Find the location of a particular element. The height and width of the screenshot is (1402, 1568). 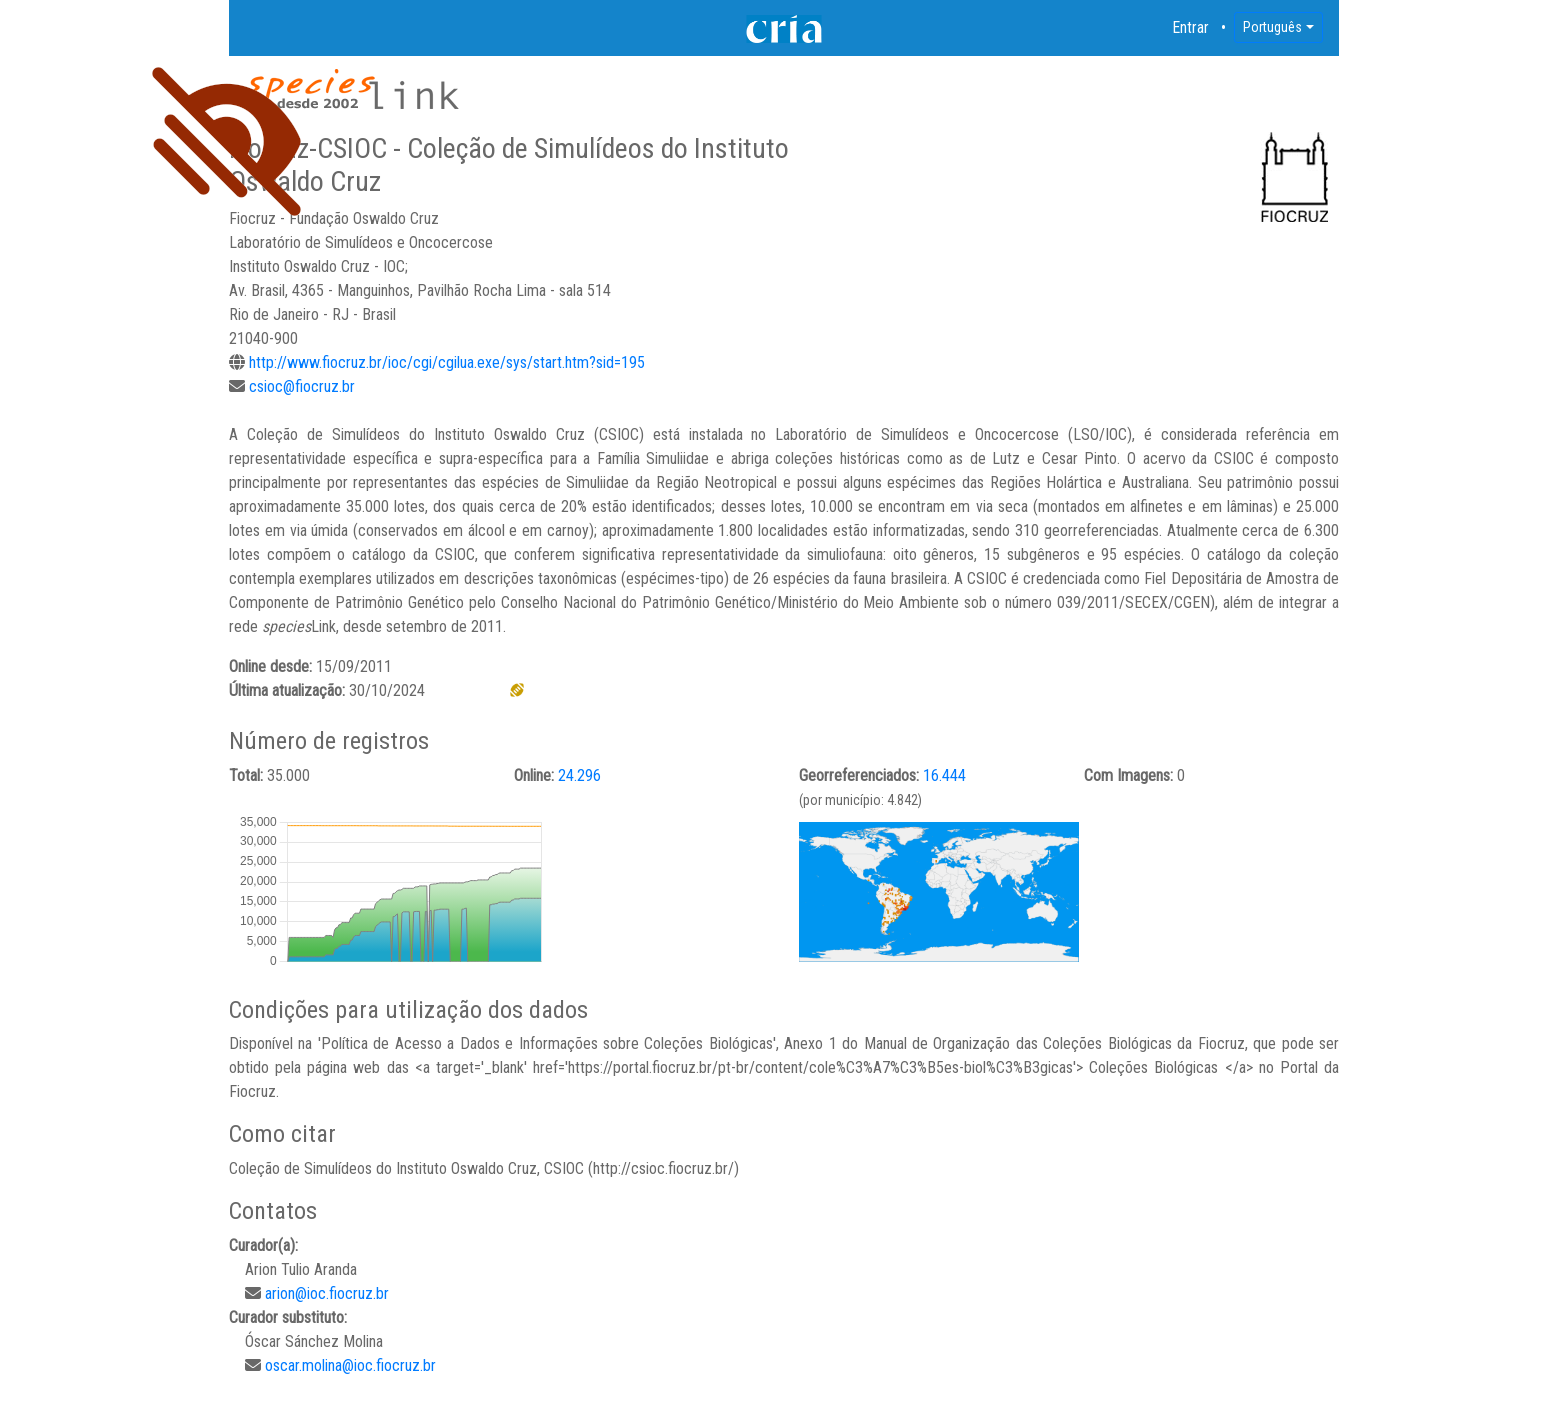

indicates low vision or visual impairment accessibility mode is located at coordinates (226, 141).